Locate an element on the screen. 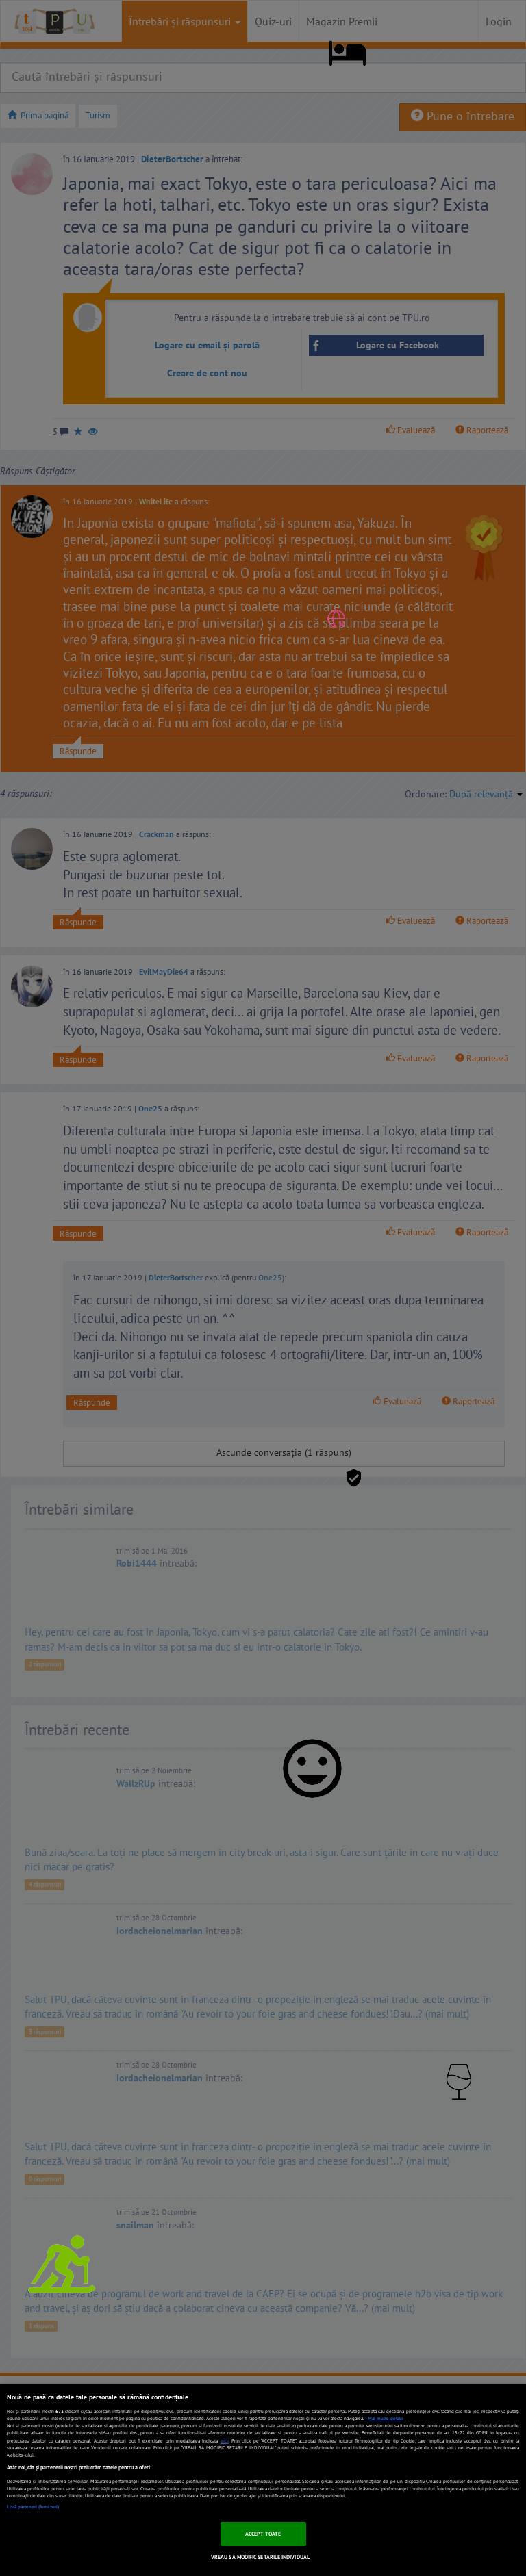 This screenshot has height=2576, width=526. access cross-country skiing trails or activities is located at coordinates (62, 2263).